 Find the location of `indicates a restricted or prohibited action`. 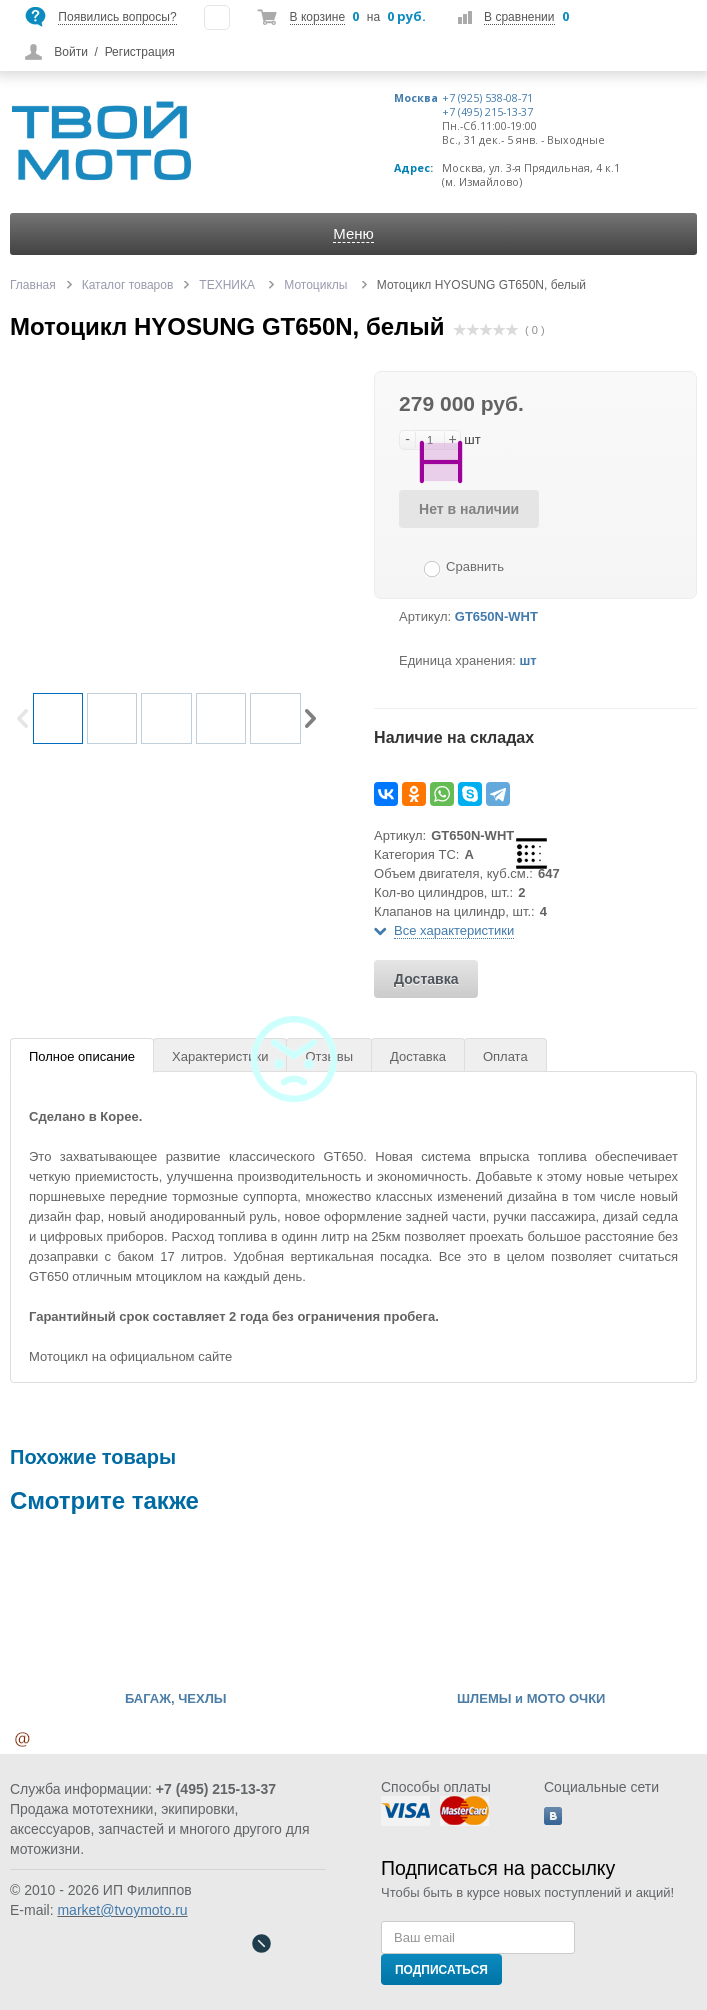

indicates a restricted or prohibited action is located at coordinates (261, 1943).